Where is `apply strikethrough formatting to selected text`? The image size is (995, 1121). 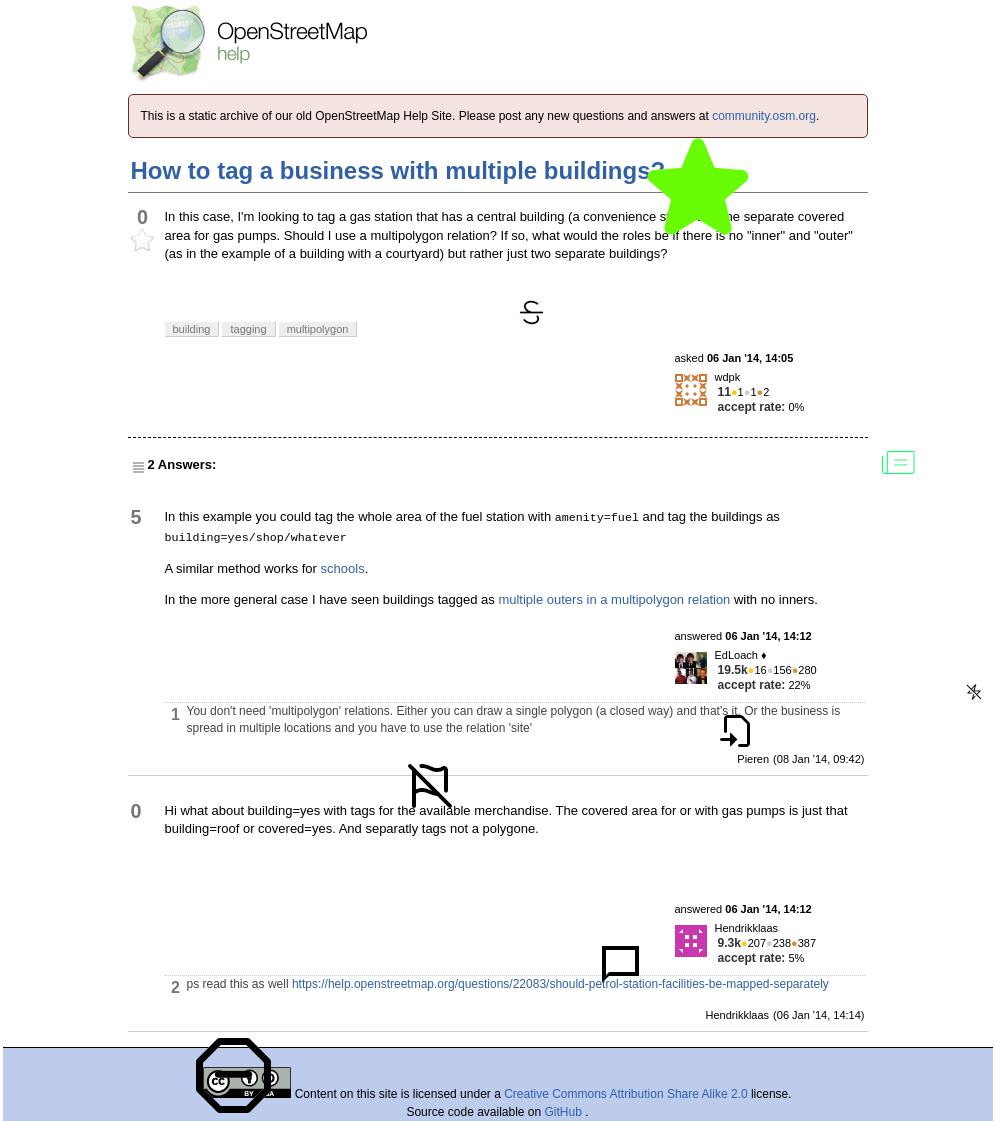
apply strikethrough formatting to selected text is located at coordinates (531, 312).